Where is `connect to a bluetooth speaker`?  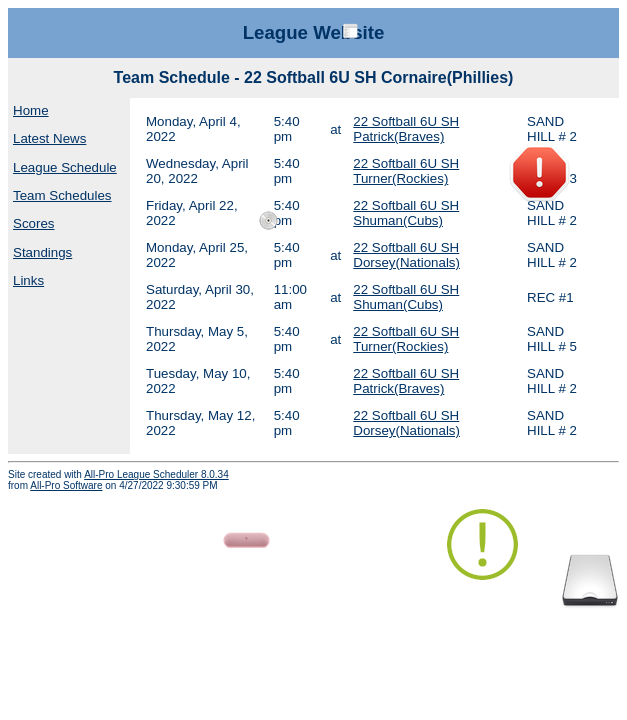 connect to a bluetooth speaker is located at coordinates (246, 540).